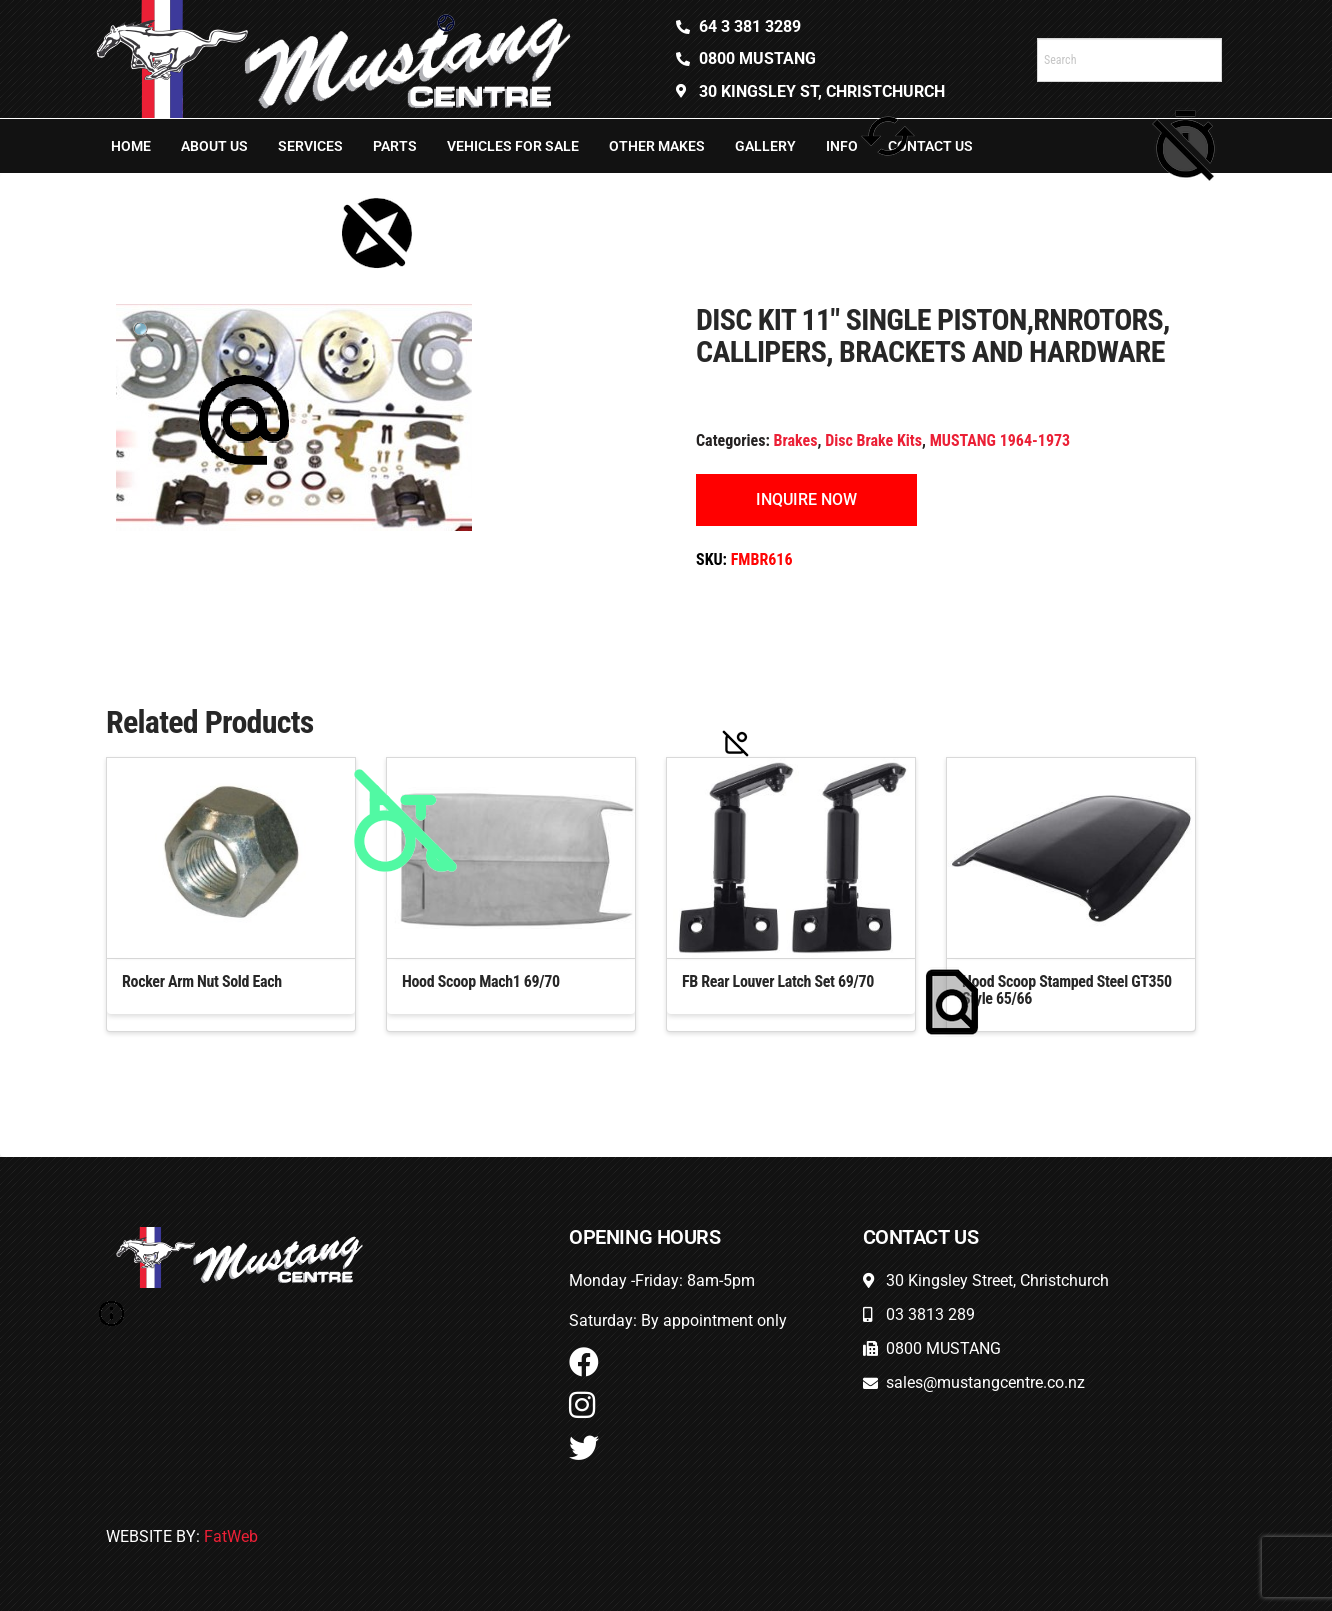 This screenshot has height=1611, width=1332. I want to click on disable compass or navigation features, so click(377, 233).